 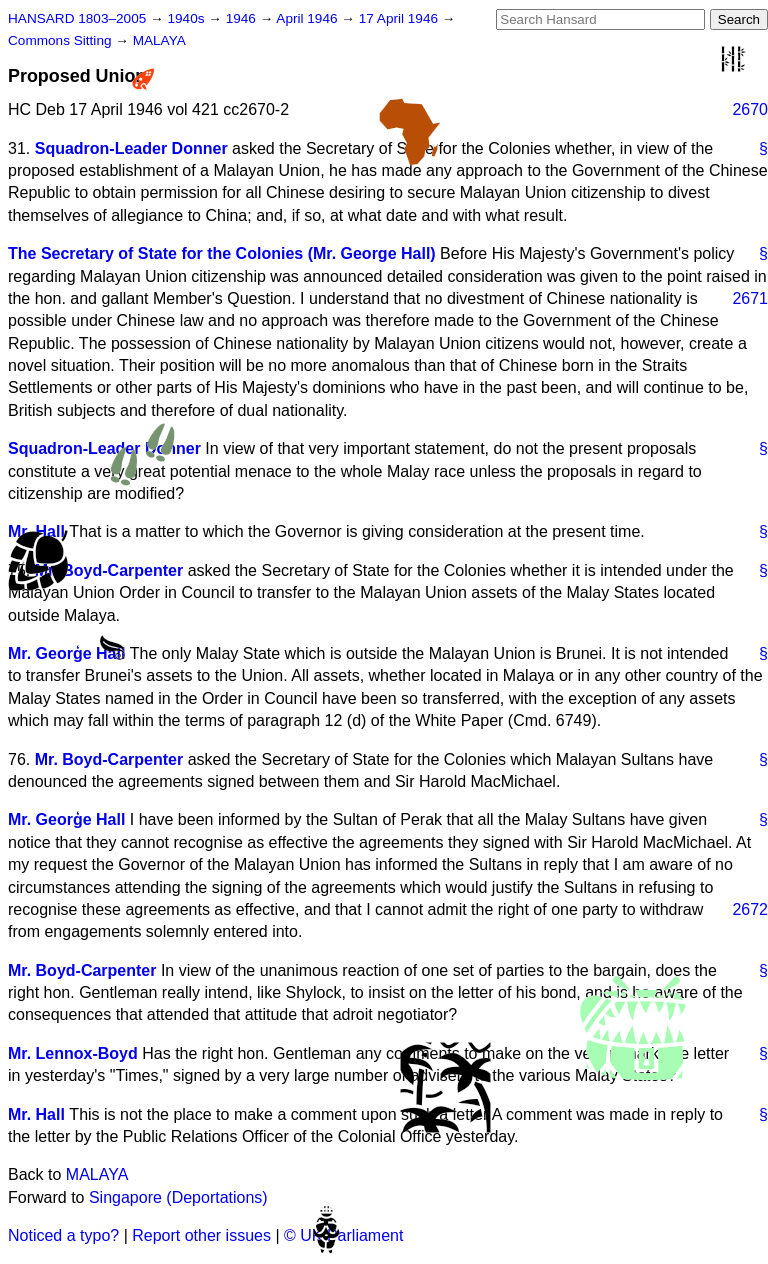 What do you see at coordinates (733, 59) in the screenshot?
I see `bamboo plant icon for nature or zen-themed content` at bounding box center [733, 59].